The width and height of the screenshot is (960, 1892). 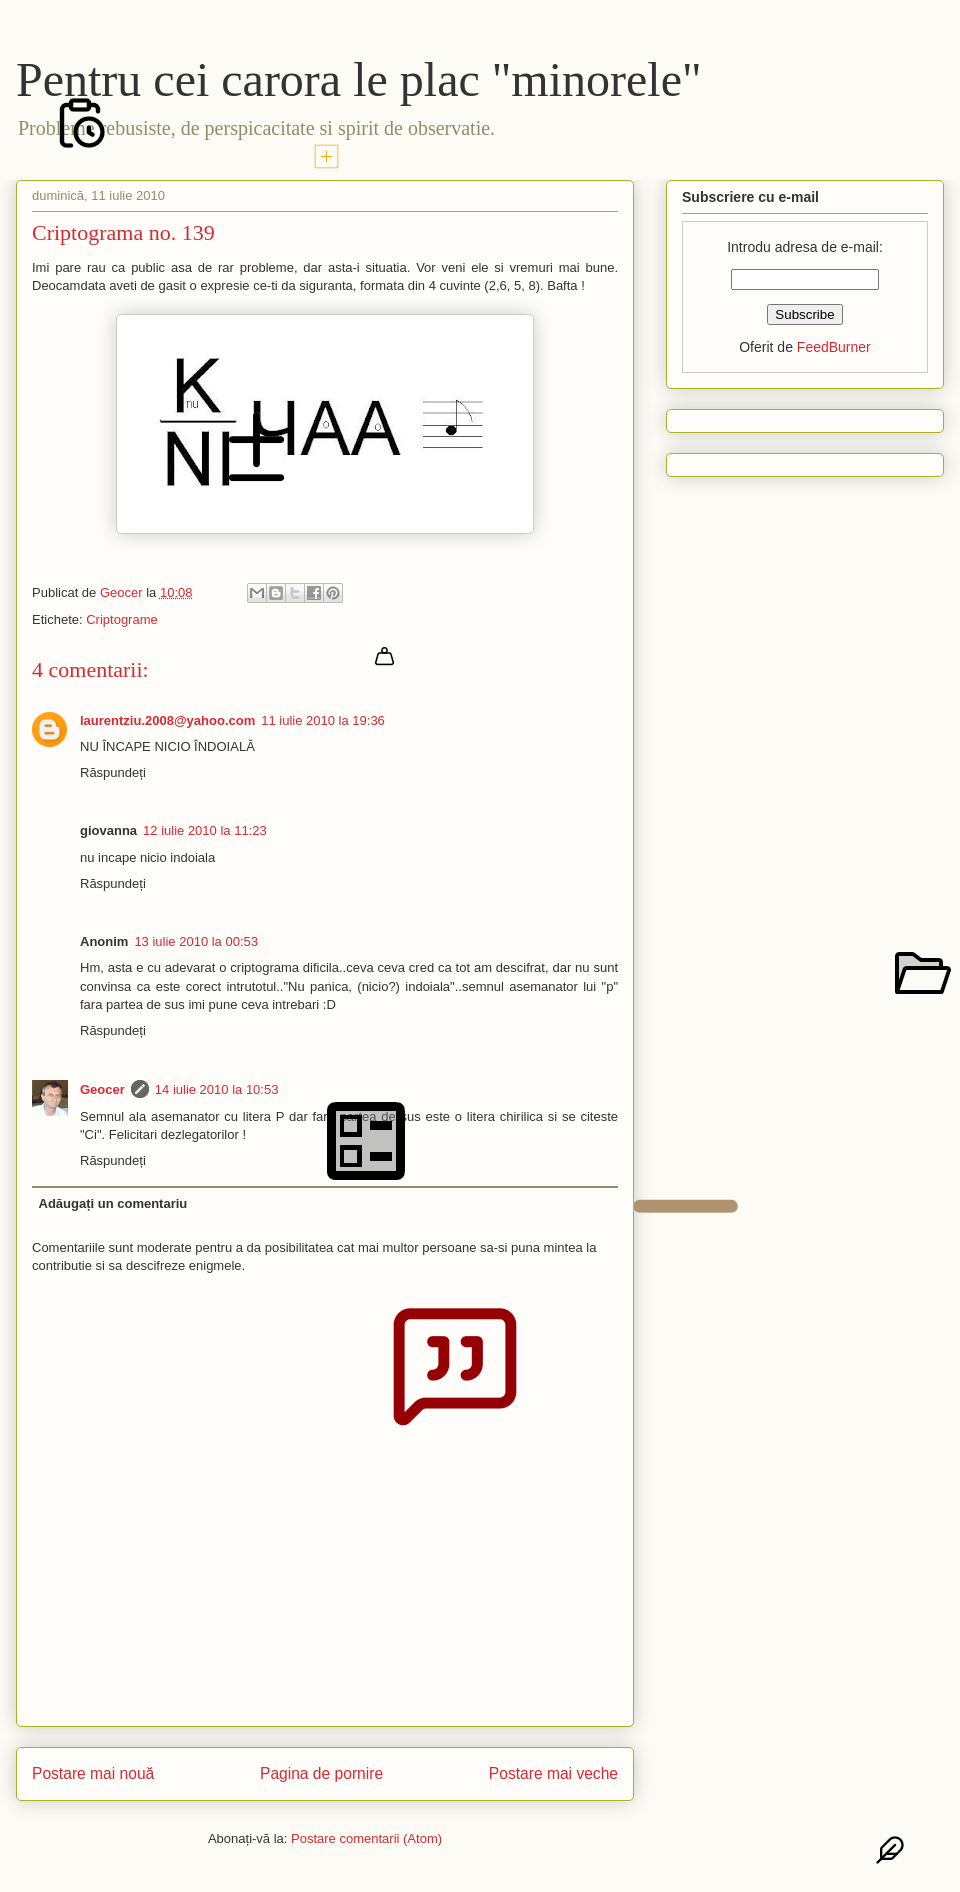 What do you see at coordinates (921, 972) in the screenshot?
I see `access folder contents` at bounding box center [921, 972].